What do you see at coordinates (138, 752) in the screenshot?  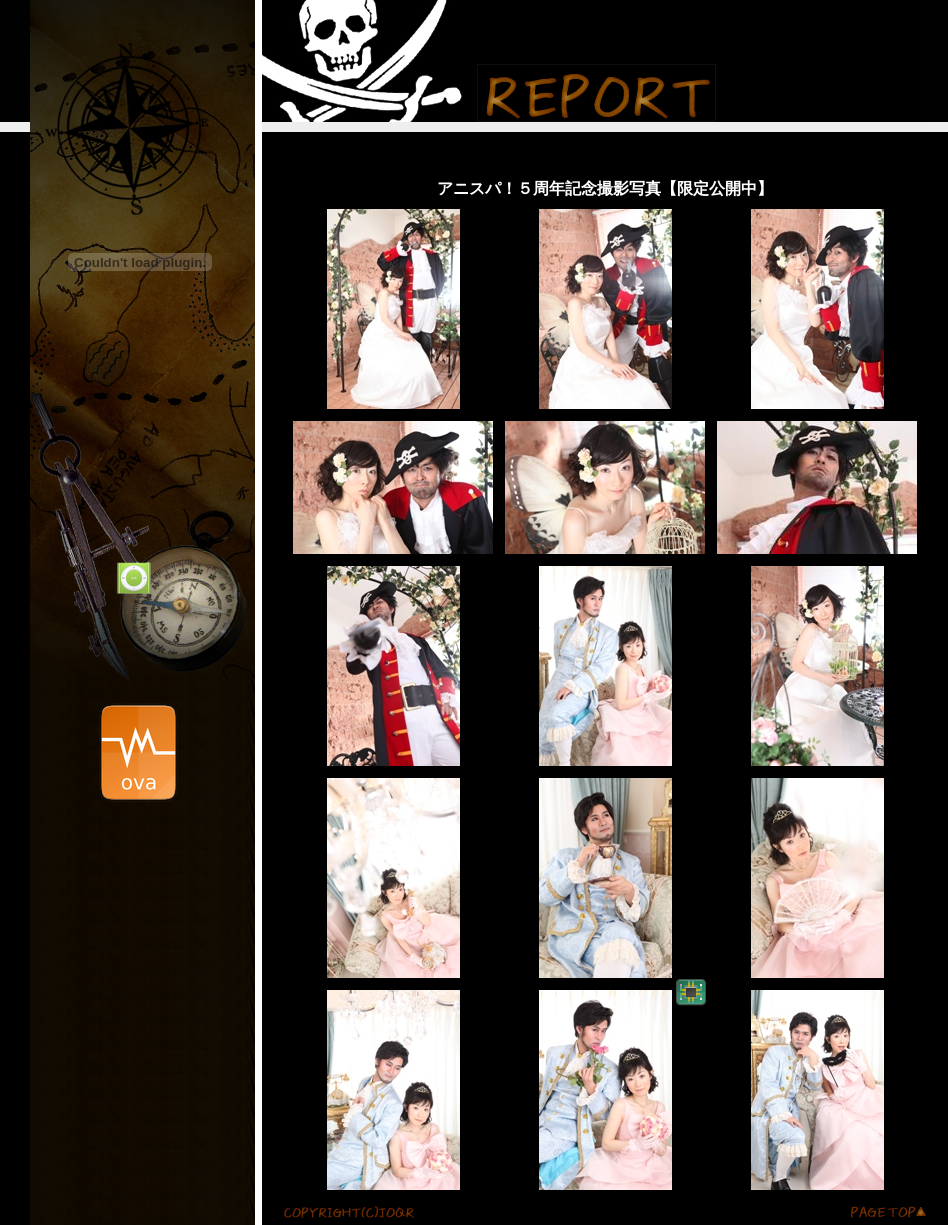 I see `a VirtualBox appliance file (.ova format)` at bounding box center [138, 752].